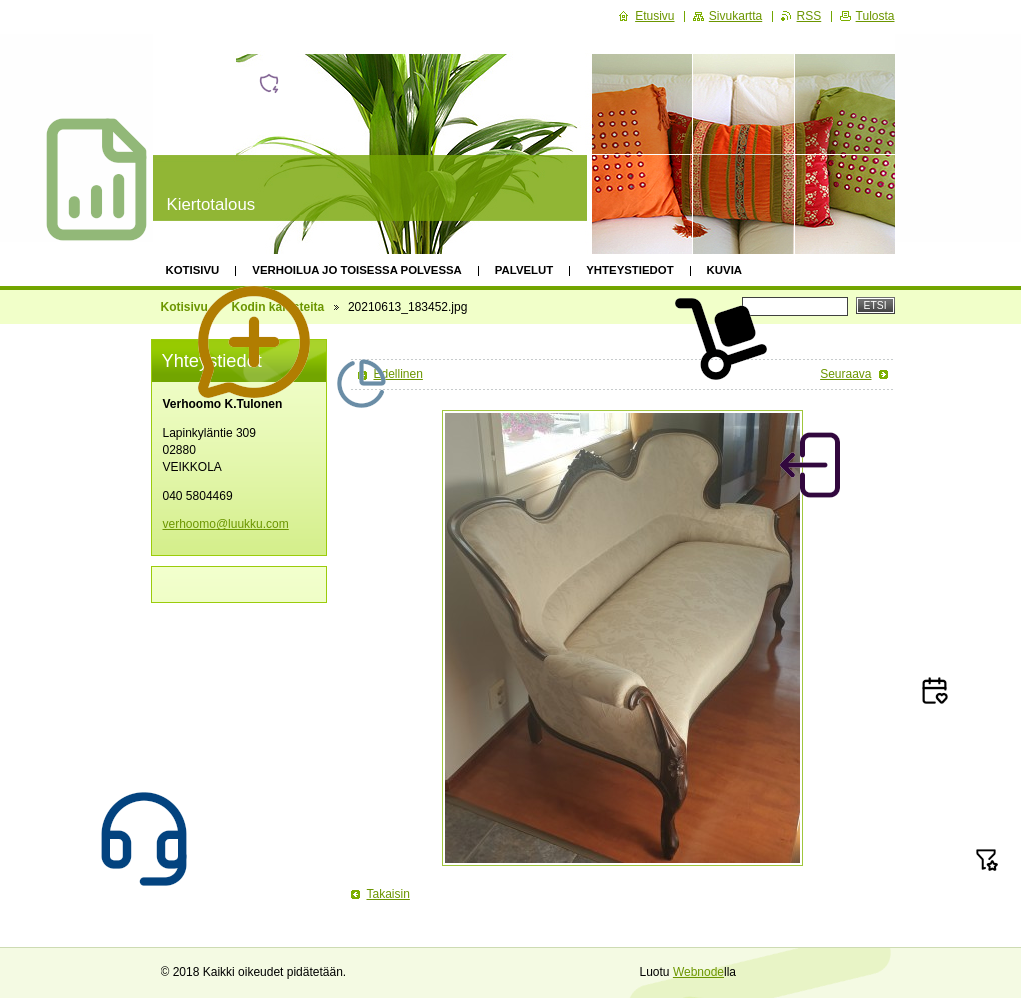 This screenshot has width=1021, height=998. Describe the element at coordinates (144, 839) in the screenshot. I see `contact customer support` at that location.